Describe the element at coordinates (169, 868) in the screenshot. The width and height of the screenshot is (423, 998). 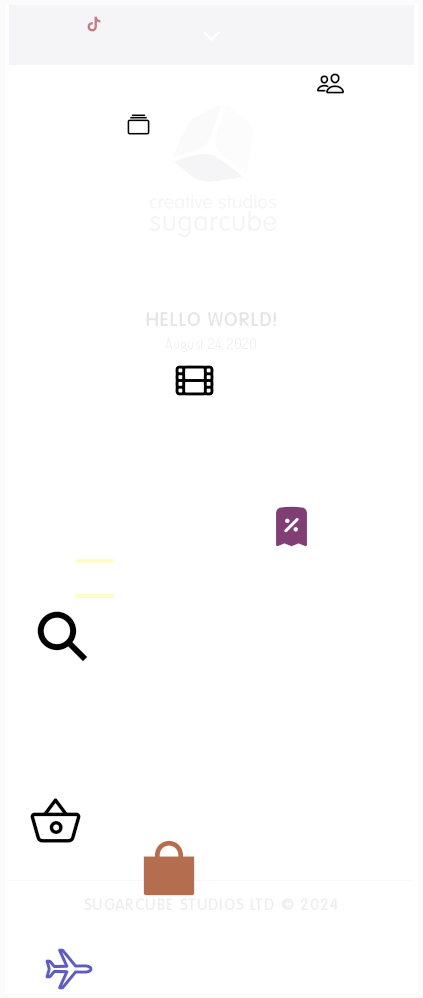
I see `view your shopping bag` at that location.